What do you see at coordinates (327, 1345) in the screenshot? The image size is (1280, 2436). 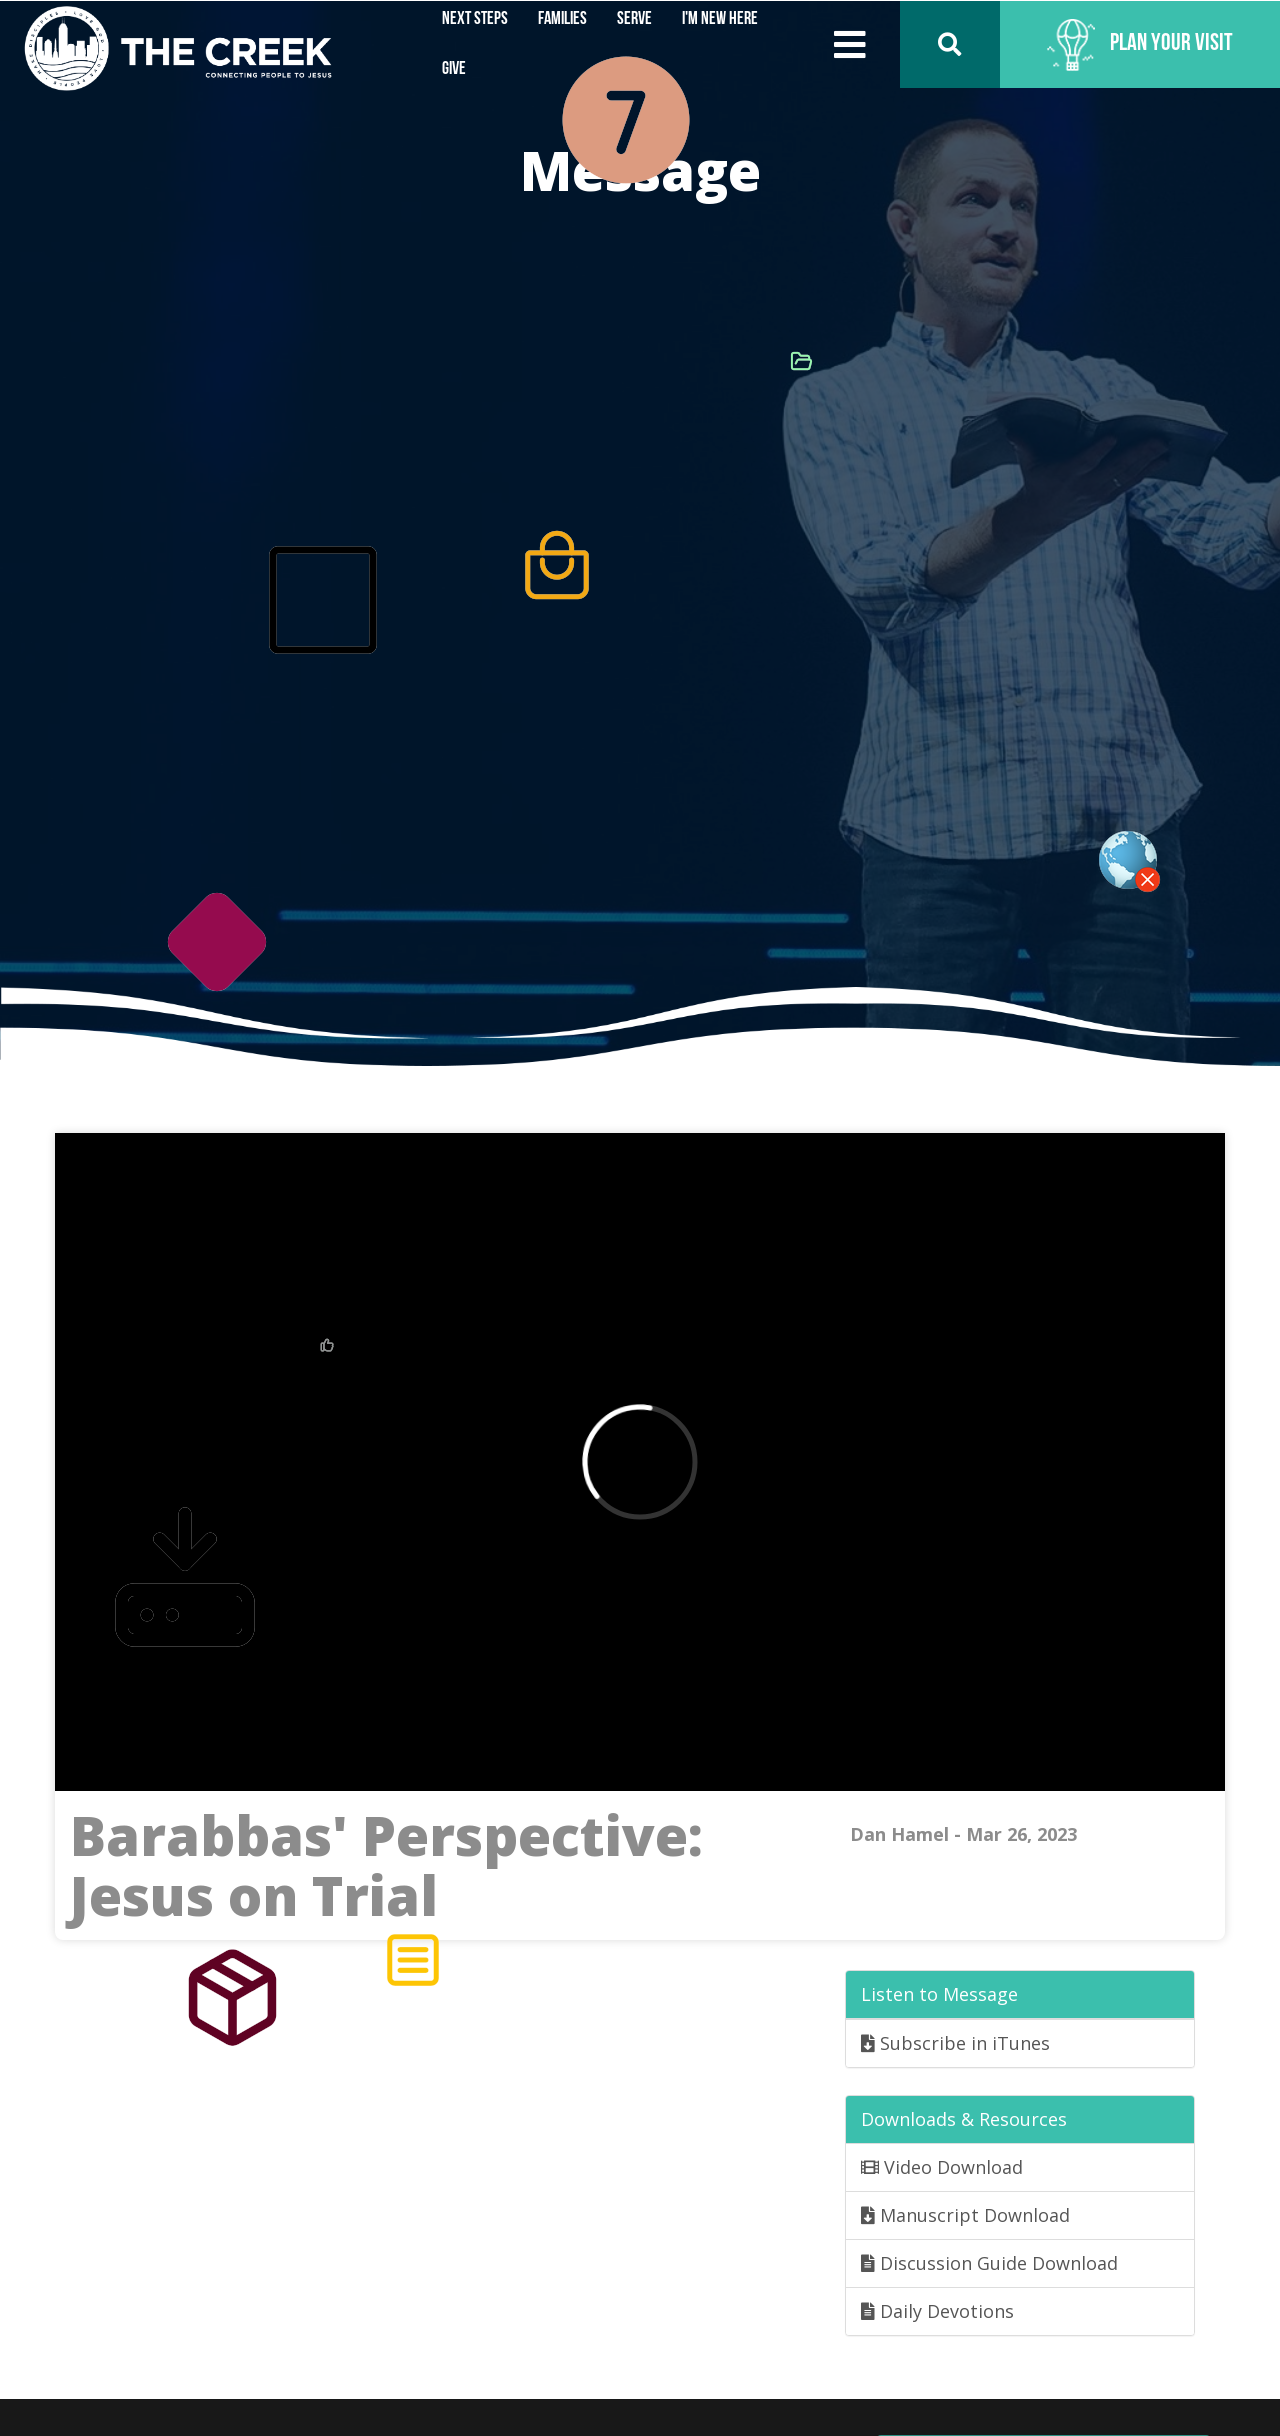 I see `like or upvote content` at bounding box center [327, 1345].